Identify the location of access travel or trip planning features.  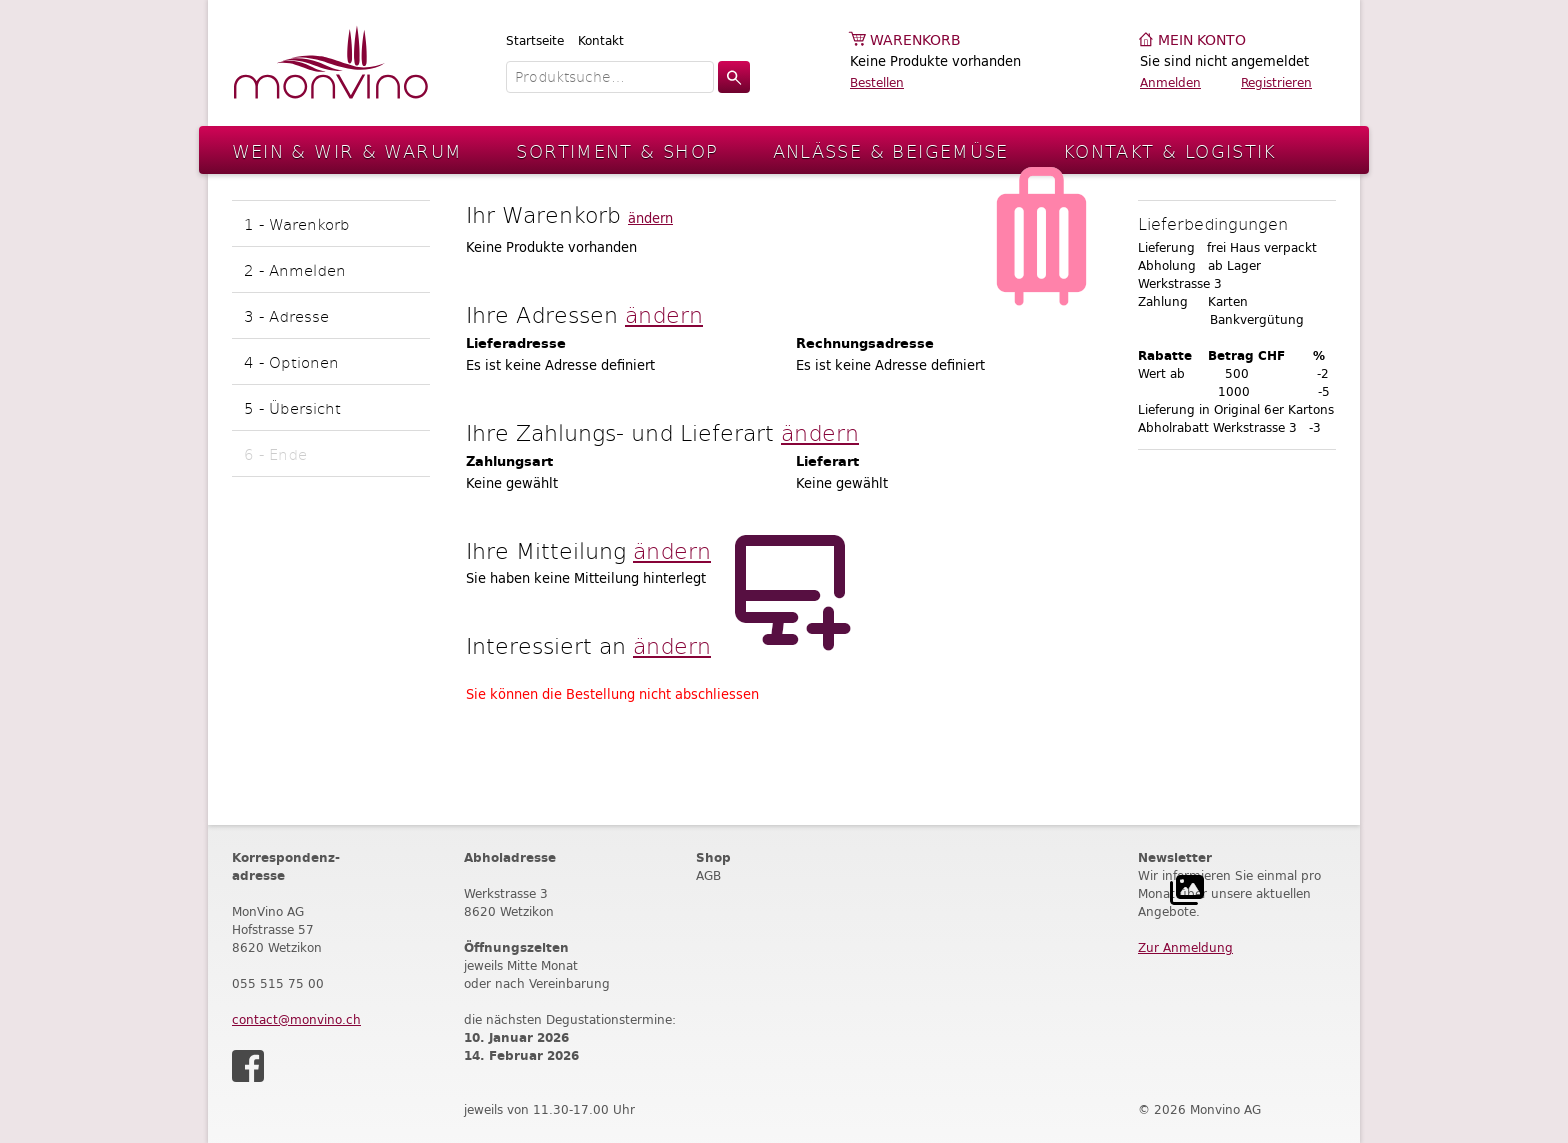
(1041, 238).